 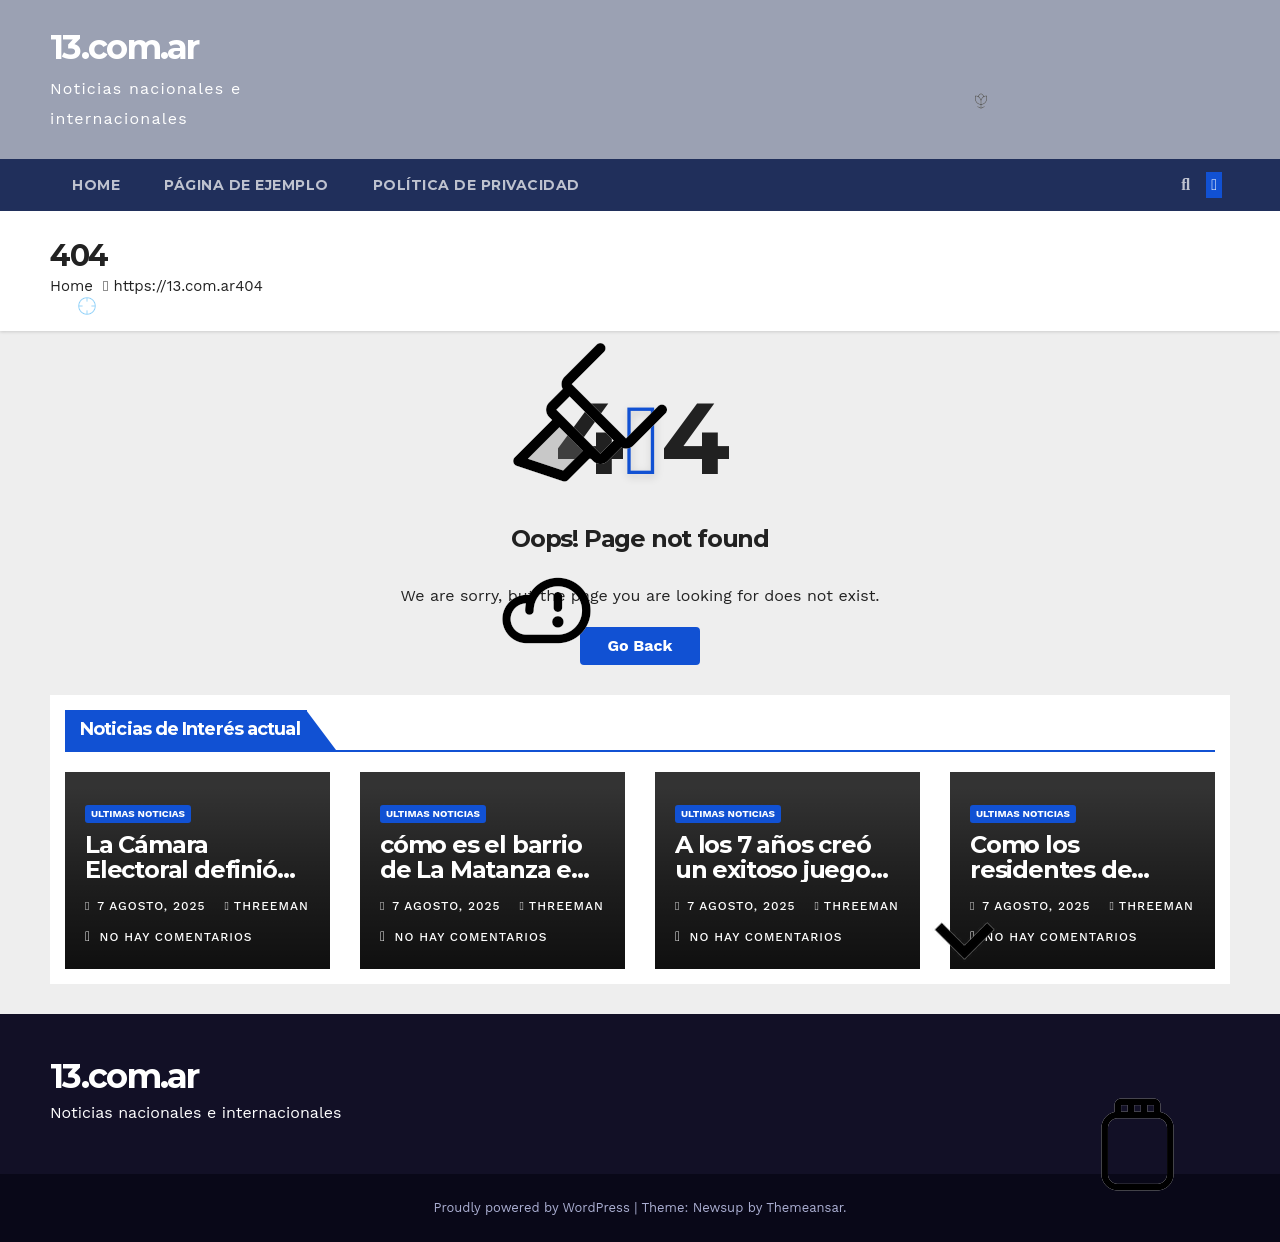 What do you see at coordinates (585, 420) in the screenshot?
I see `highlight or mark selected text` at bounding box center [585, 420].